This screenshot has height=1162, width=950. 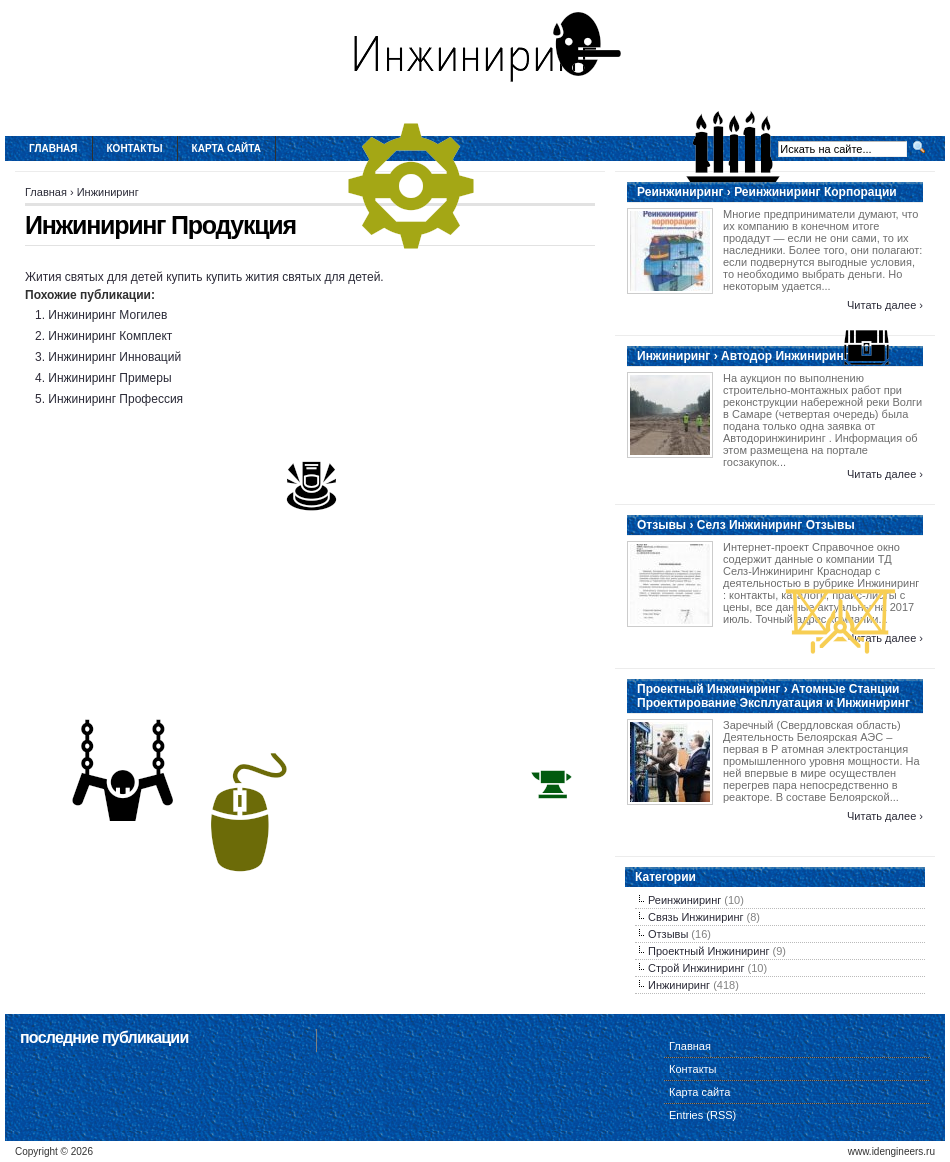 I want to click on indicates a player is bluffing or lying, so click(x=587, y=44).